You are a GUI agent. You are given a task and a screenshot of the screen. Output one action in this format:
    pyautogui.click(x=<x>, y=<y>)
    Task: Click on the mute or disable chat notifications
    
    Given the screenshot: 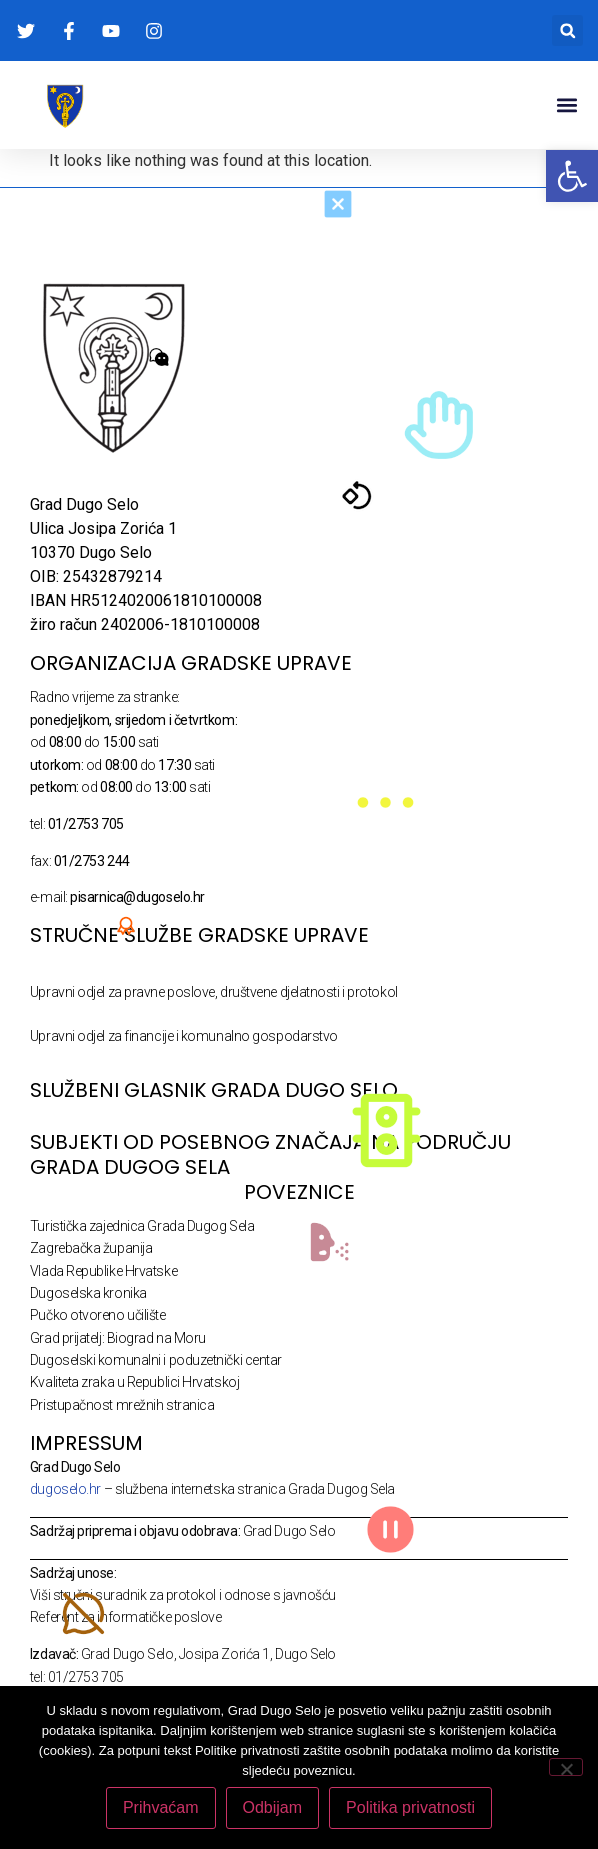 What is the action you would take?
    pyautogui.click(x=83, y=1613)
    